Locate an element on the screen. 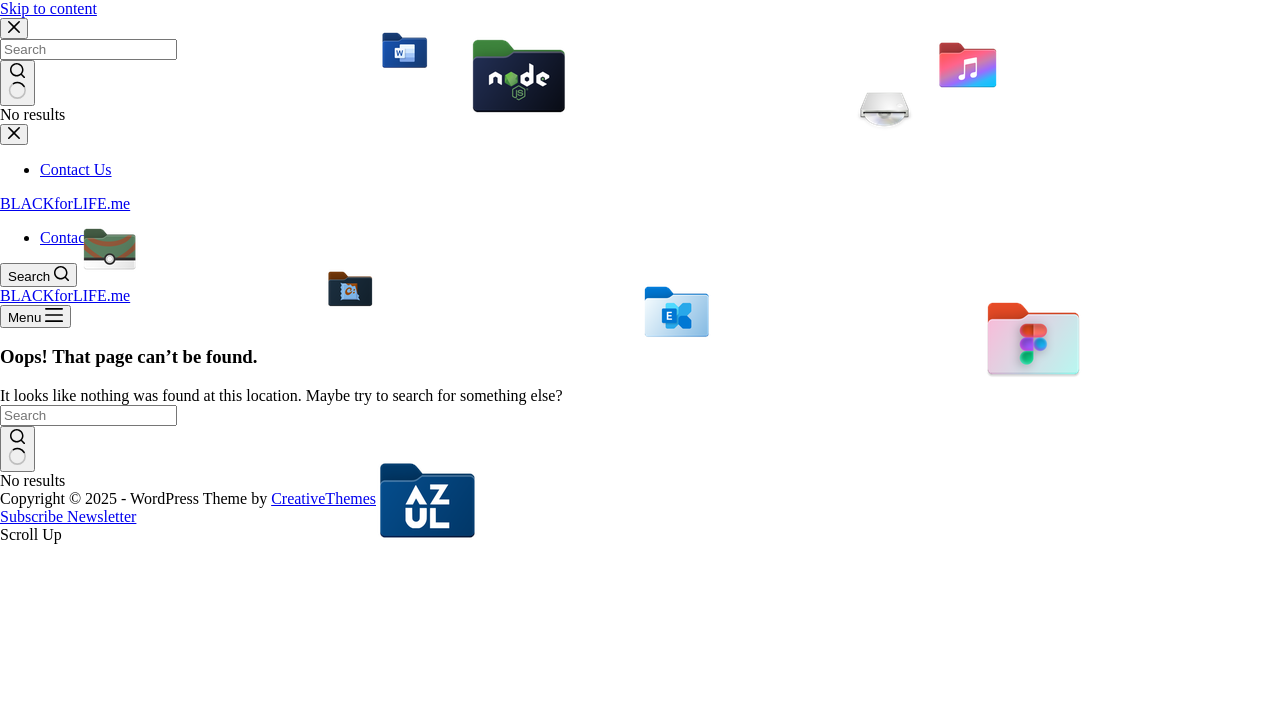 The image size is (1280, 720). folder for pokémon nest ball related content is located at coordinates (109, 250).